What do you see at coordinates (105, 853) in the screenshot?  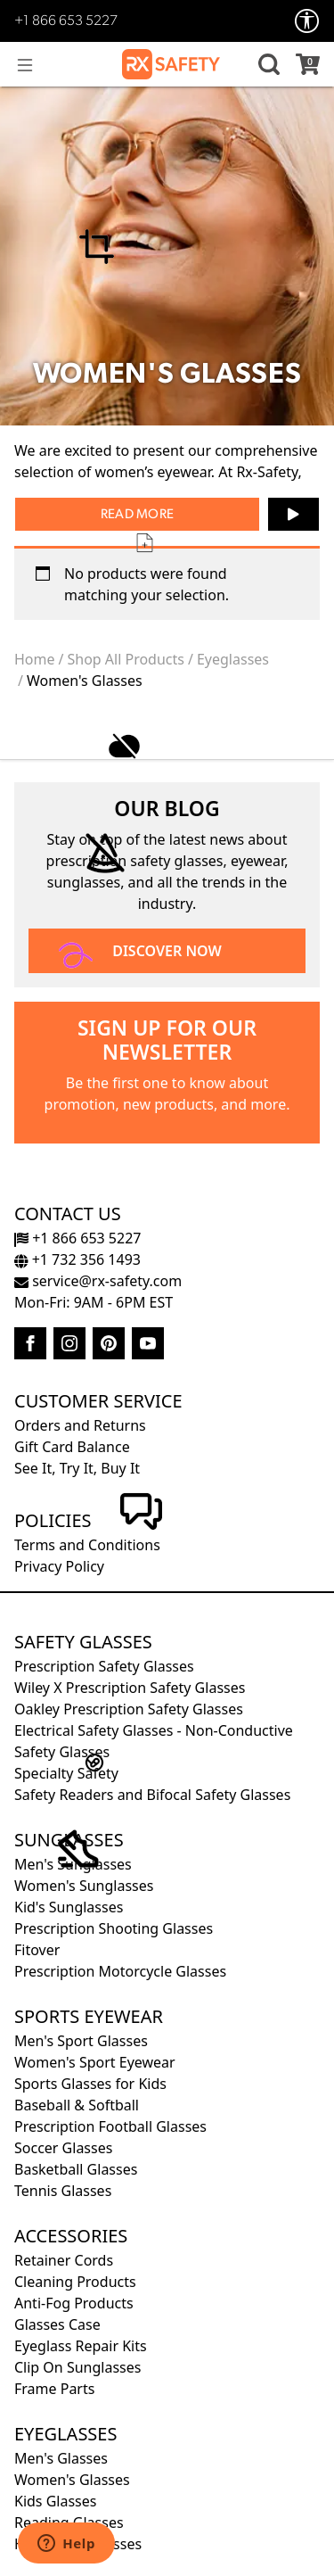 I see `indicates pizza is unavailable or sold out` at bounding box center [105, 853].